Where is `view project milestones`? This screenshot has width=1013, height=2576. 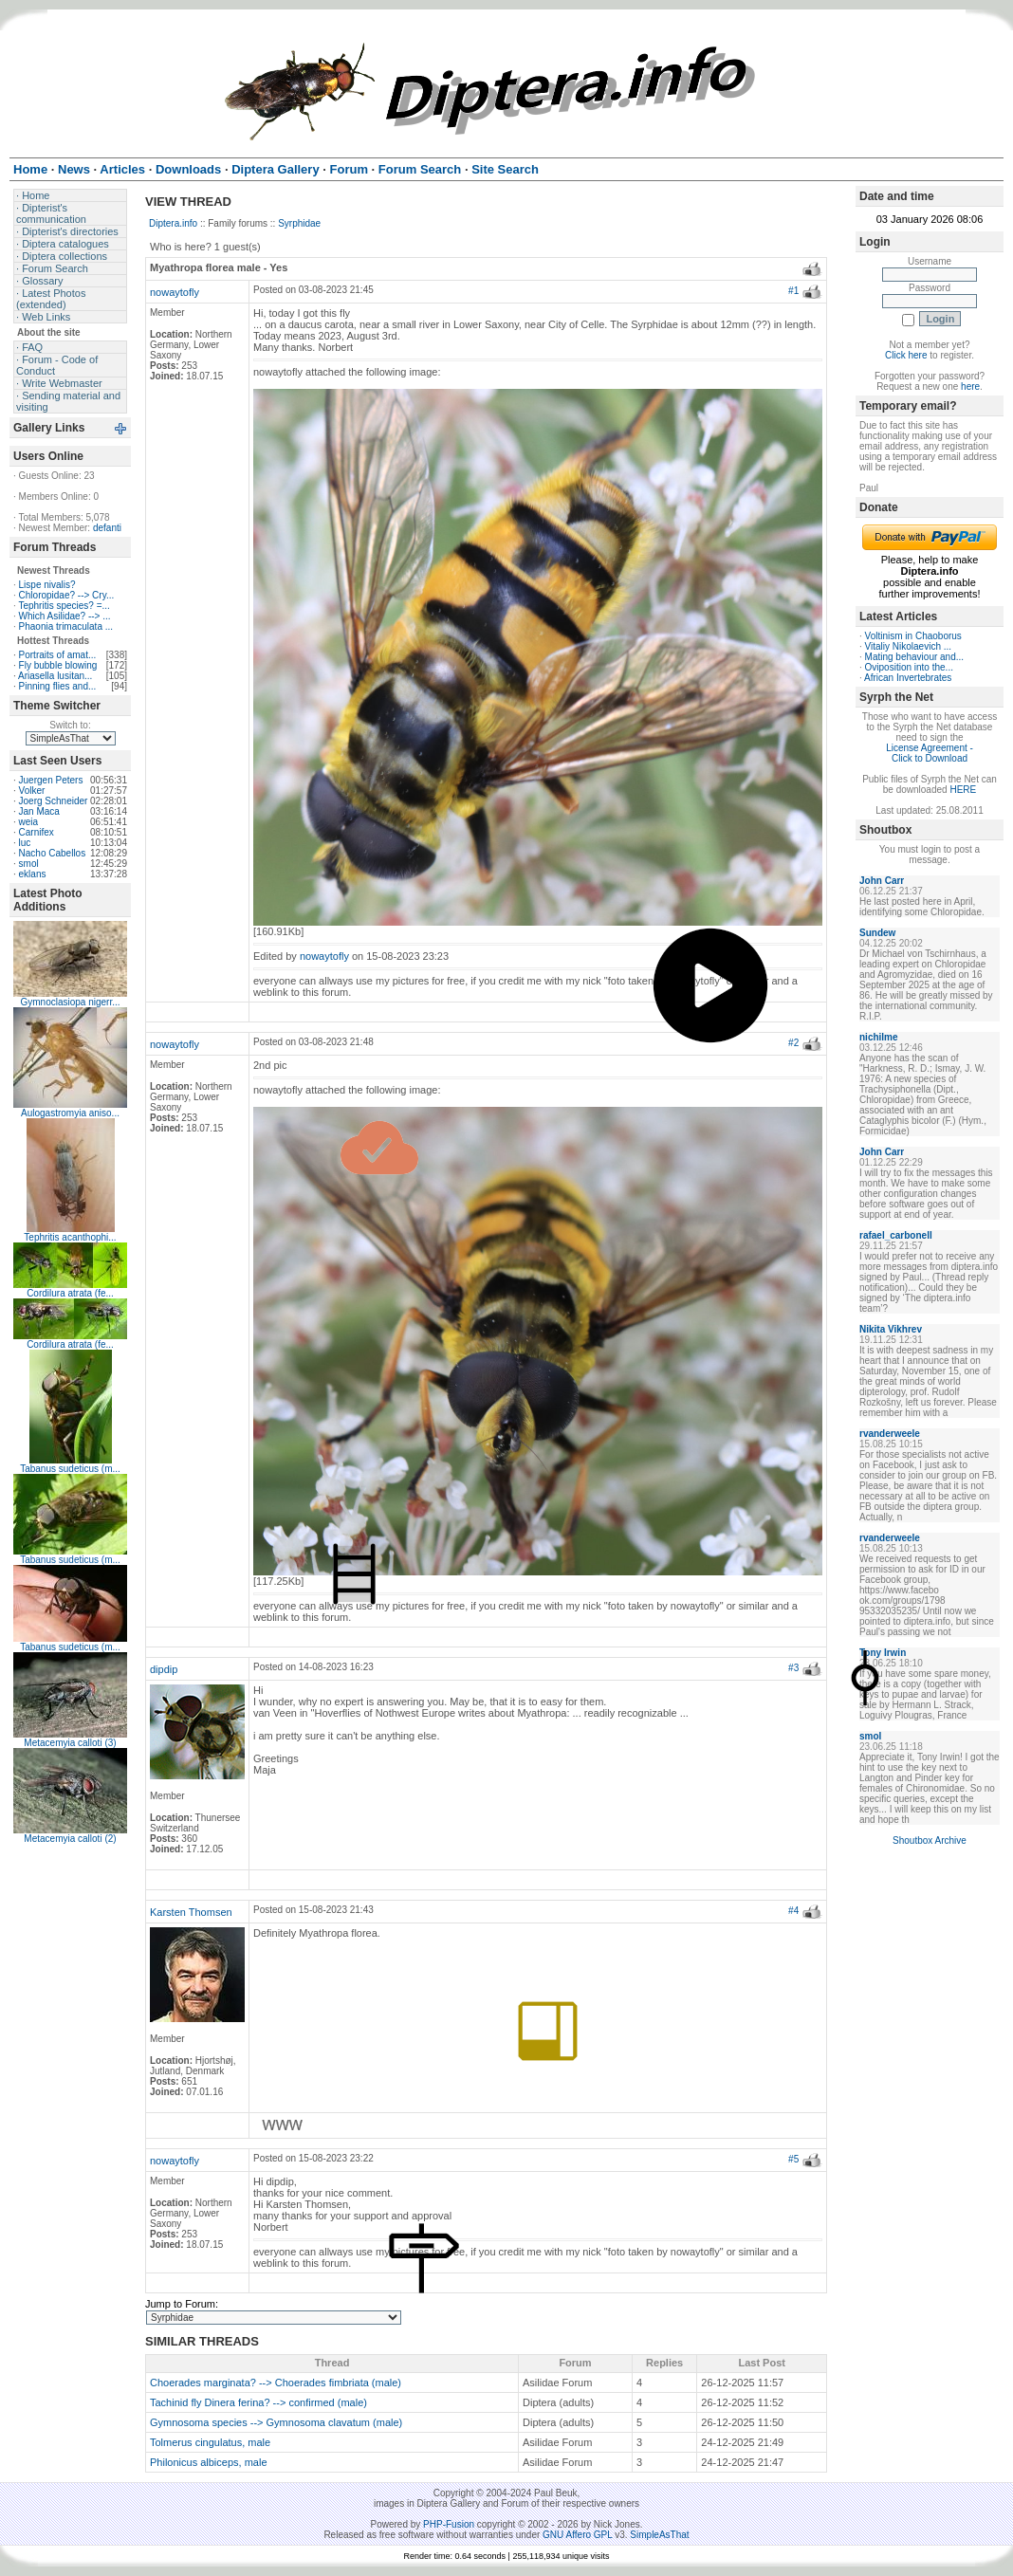 view project milestones is located at coordinates (424, 2258).